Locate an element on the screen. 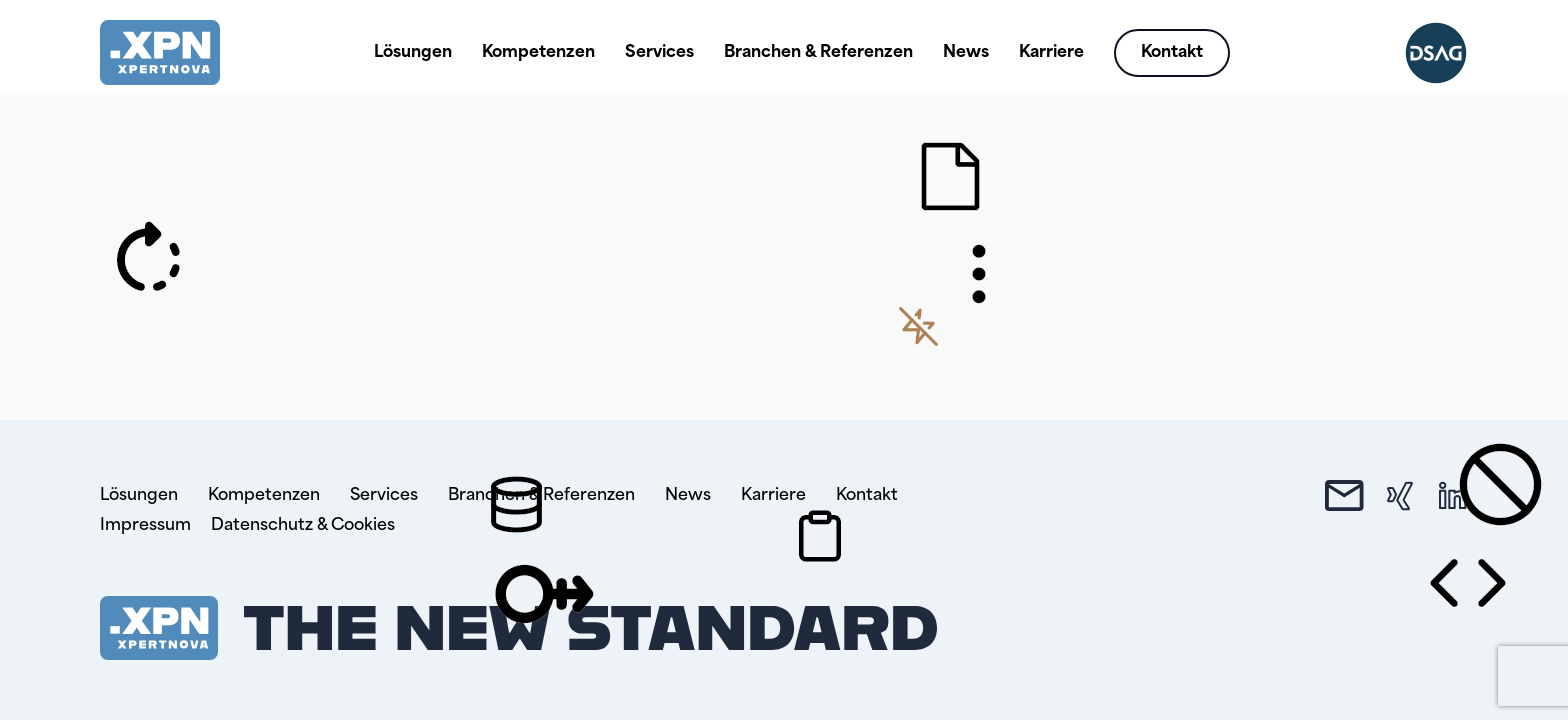 This screenshot has width=1568, height=720. access database management is located at coordinates (516, 504).